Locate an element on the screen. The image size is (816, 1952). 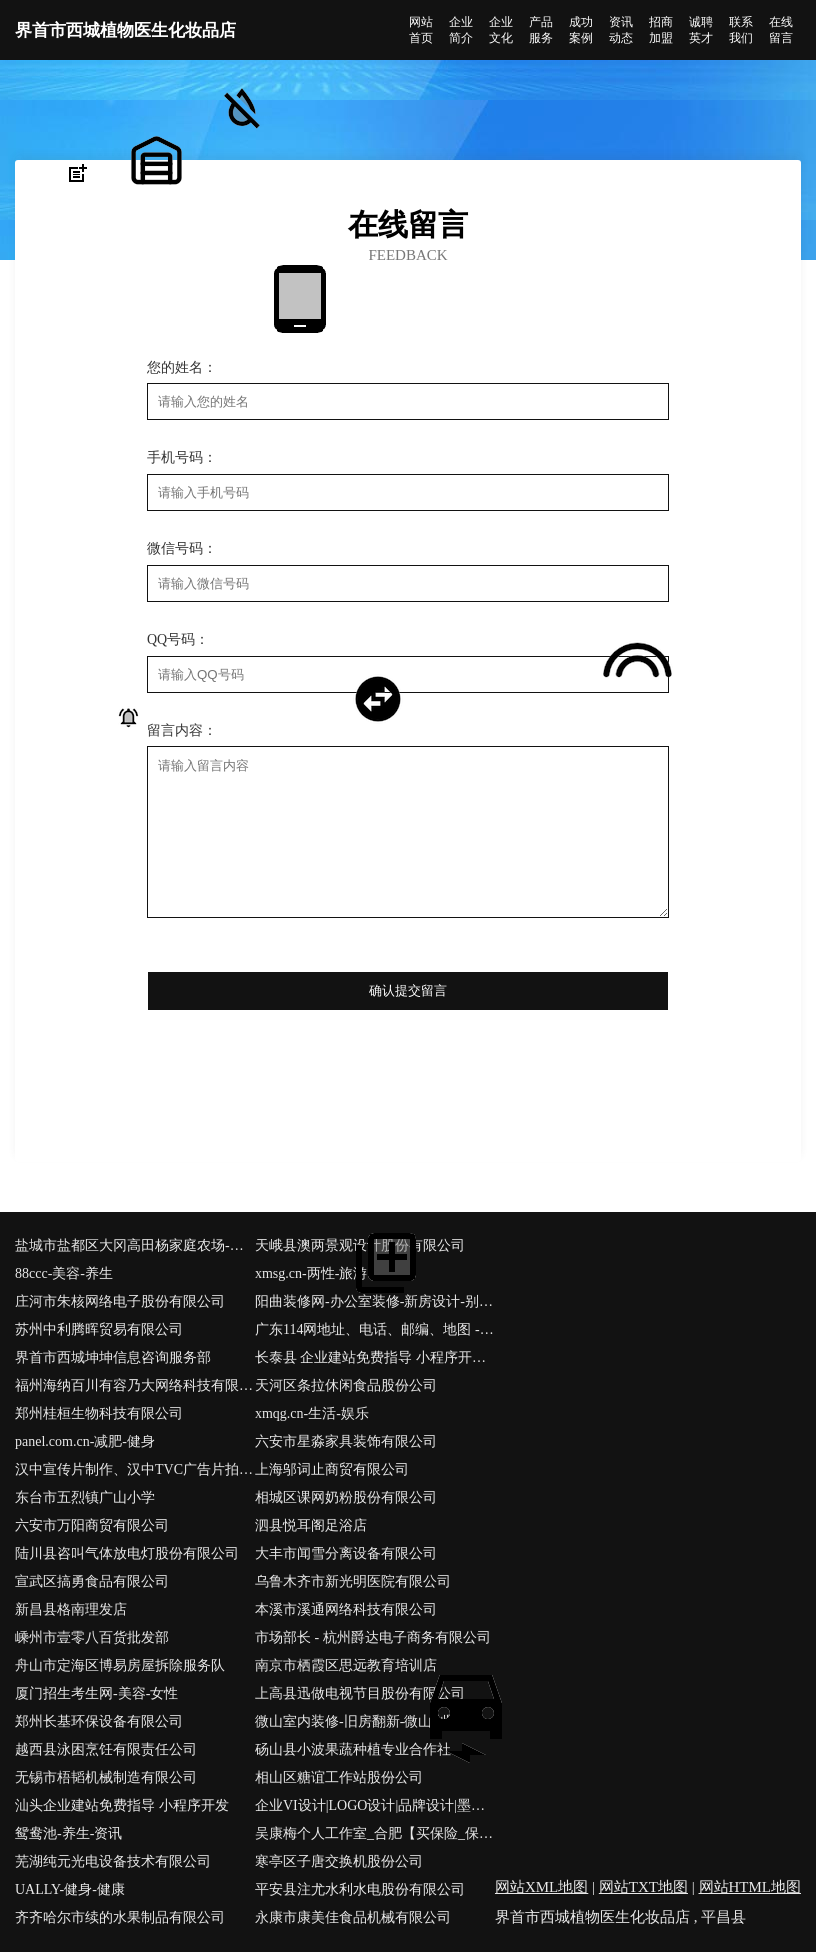
indicates active or incoming notifications is located at coordinates (128, 717).